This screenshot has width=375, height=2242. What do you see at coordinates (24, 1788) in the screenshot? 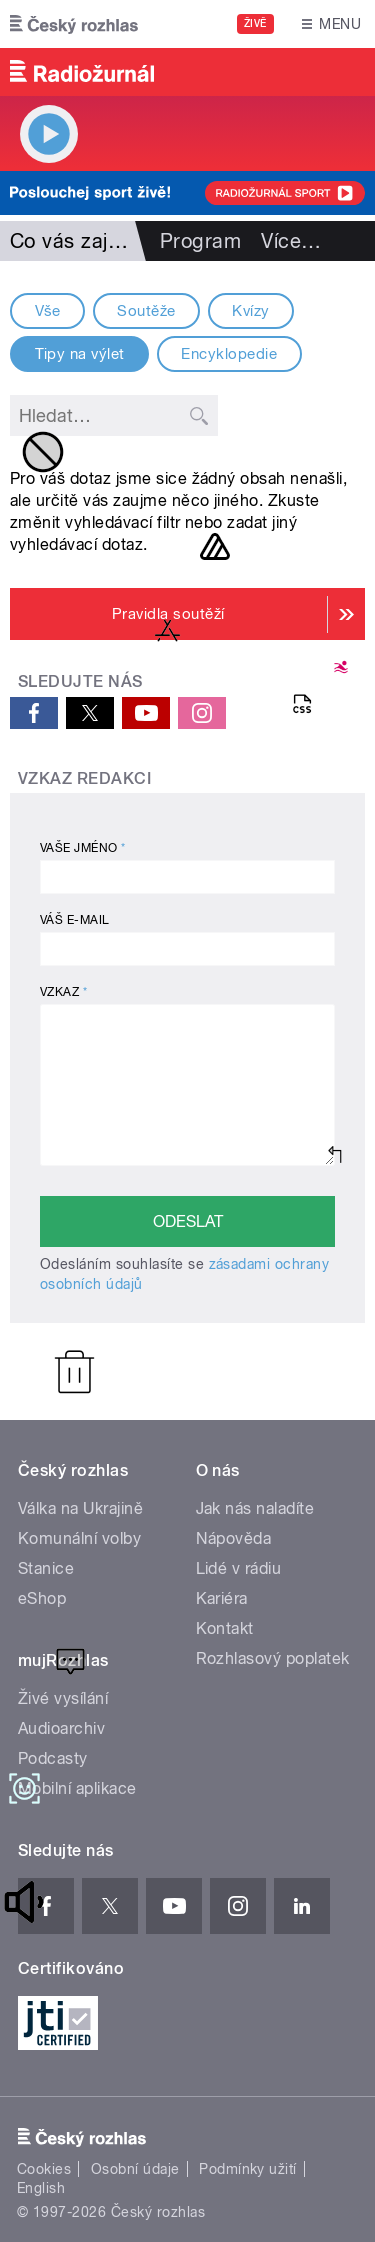
I see `scan face to unlock or authenticate` at bounding box center [24, 1788].